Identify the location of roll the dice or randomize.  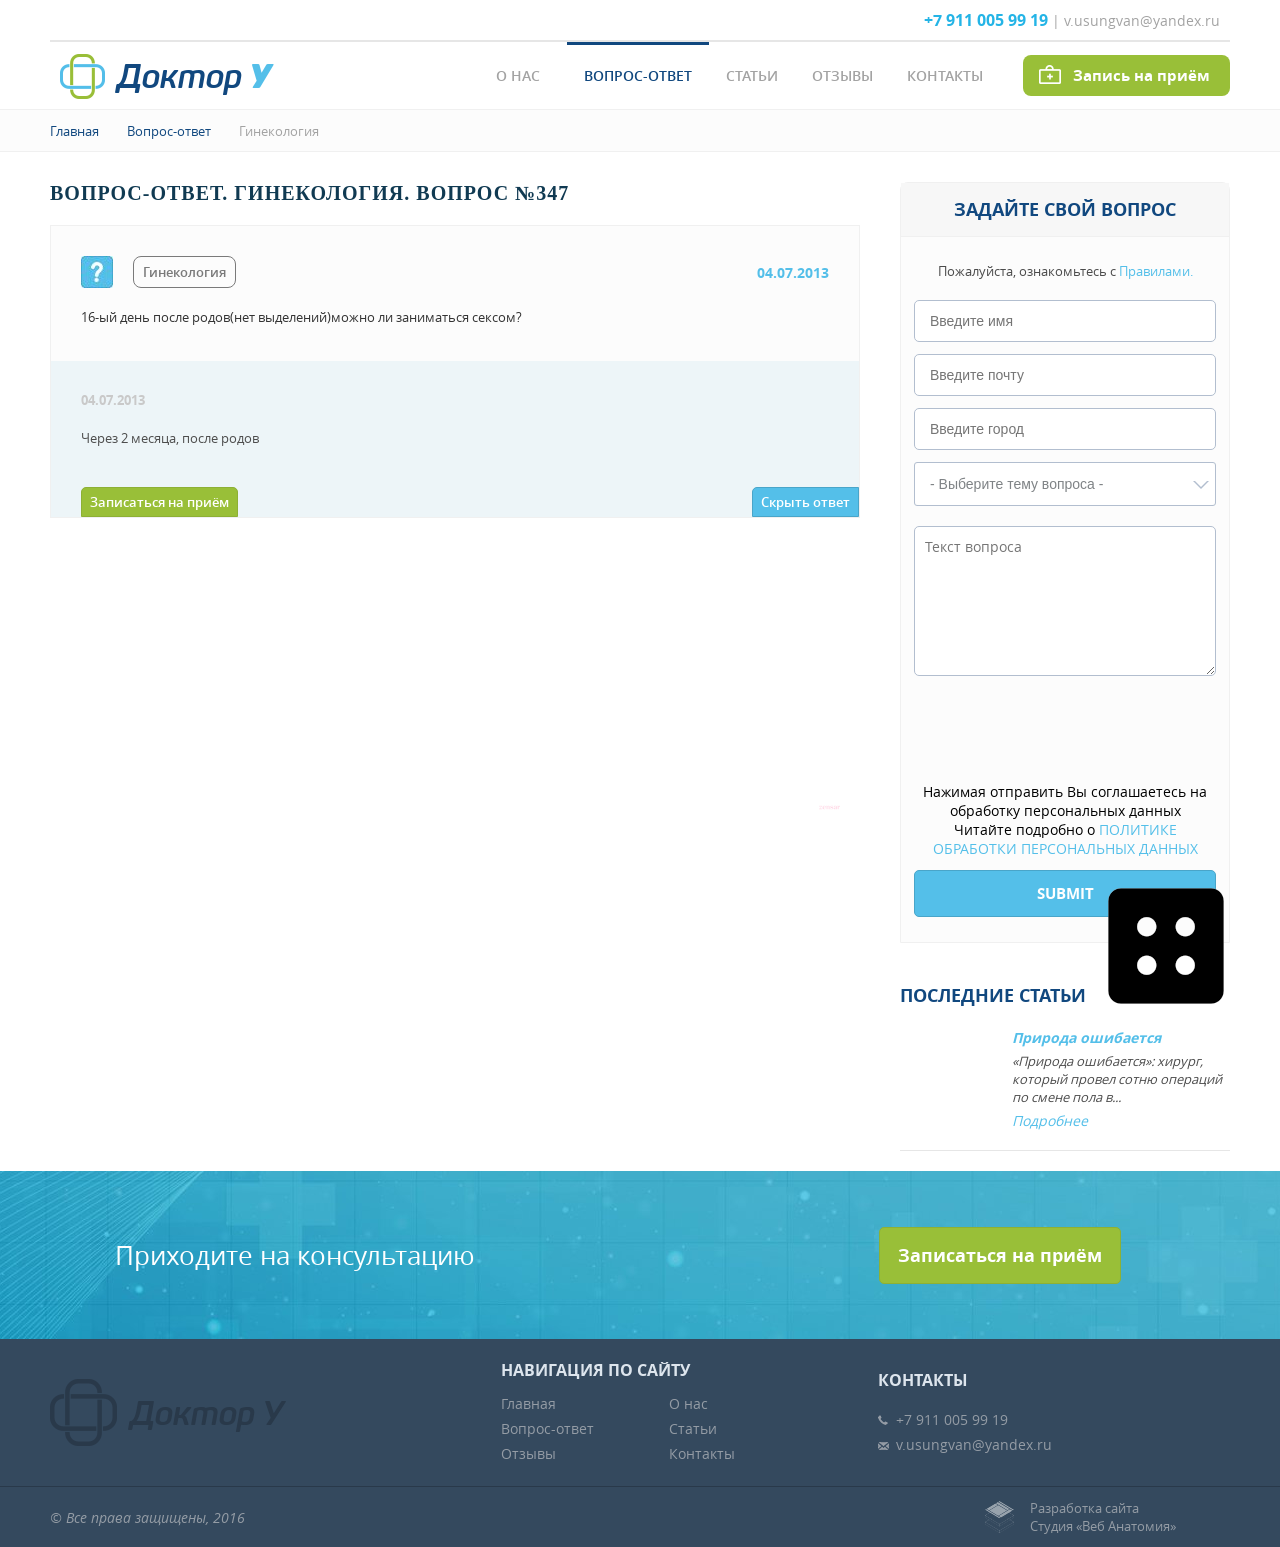
(1166, 946).